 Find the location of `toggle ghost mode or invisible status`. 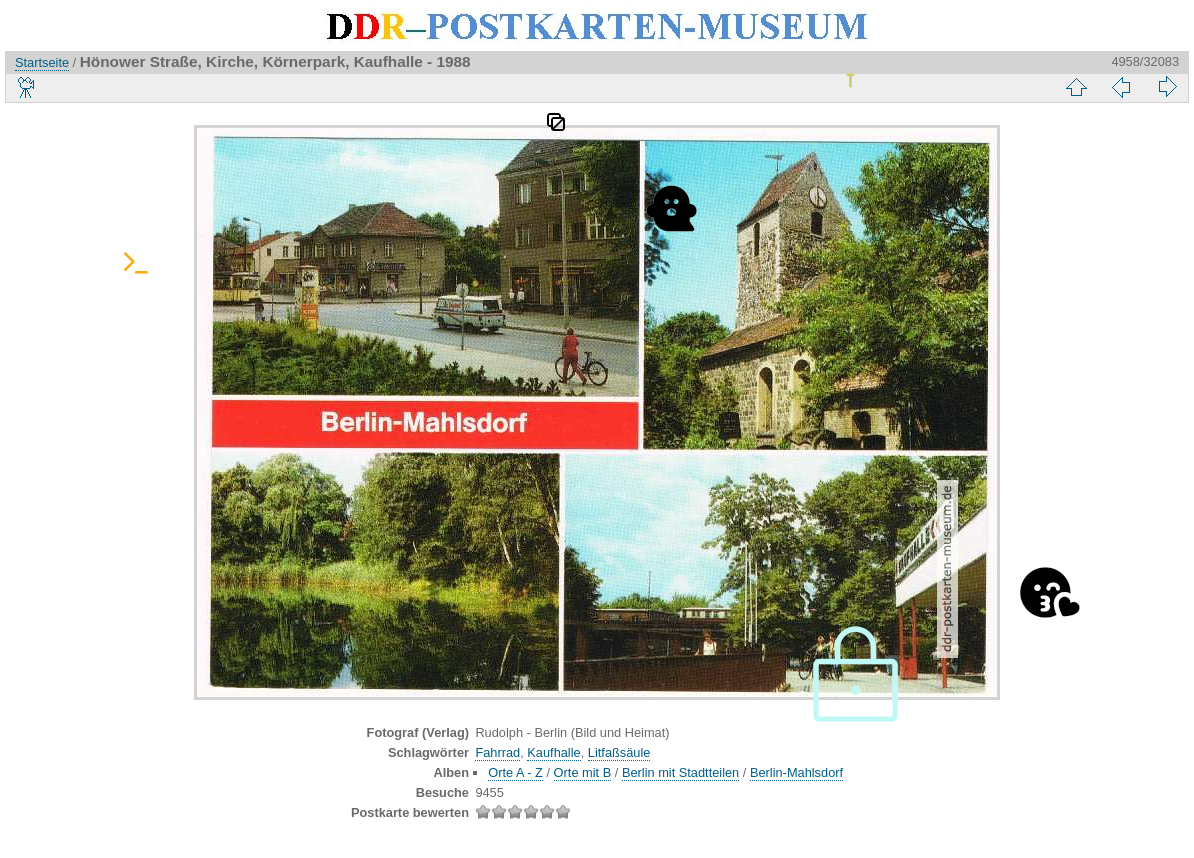

toggle ghost mode or invisible status is located at coordinates (671, 208).